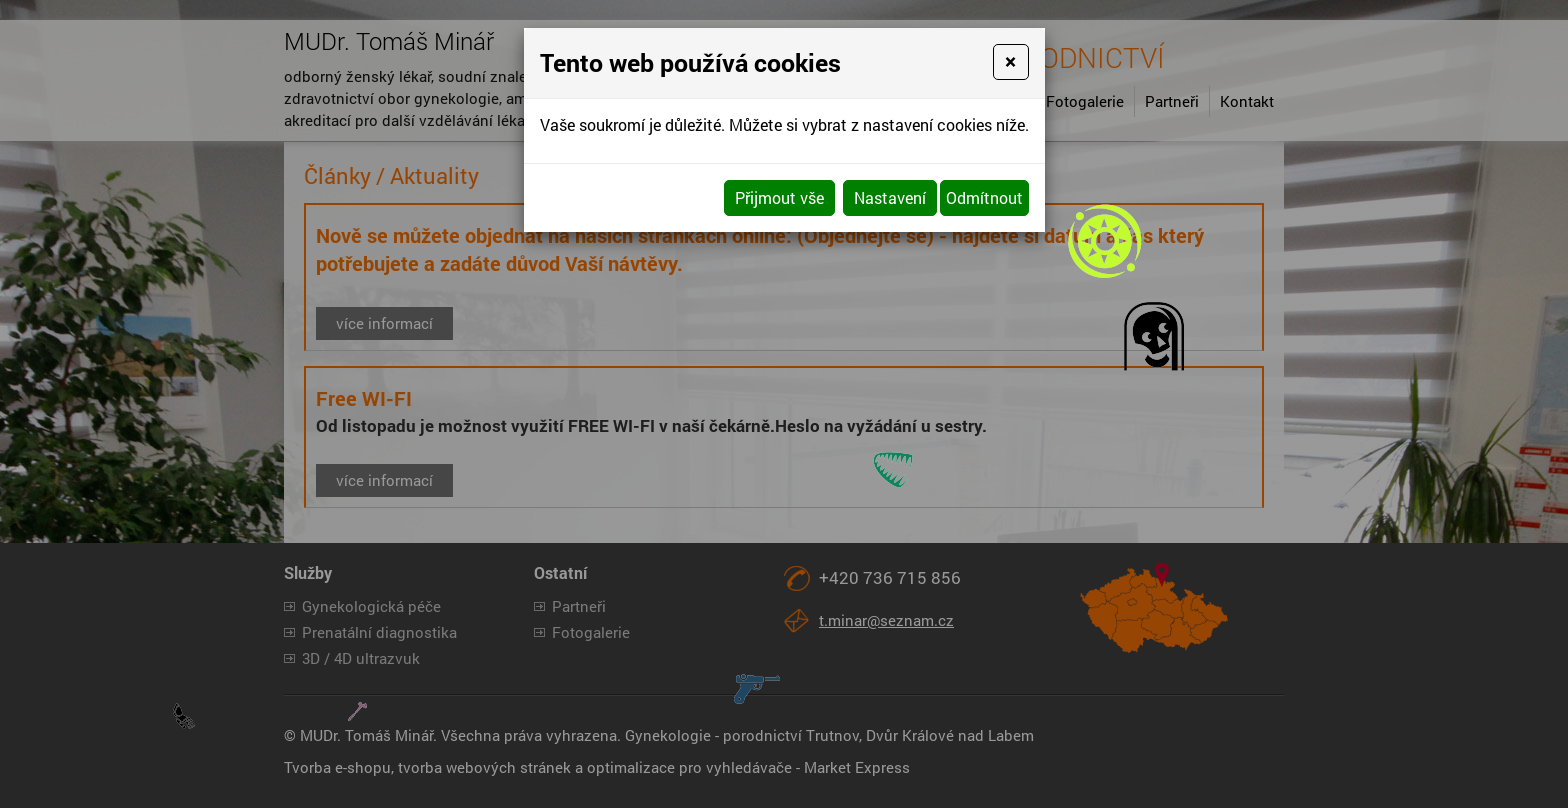 This screenshot has width=1568, height=808. Describe the element at coordinates (757, 689) in the screenshot. I see `access weapons or firearms inventory` at that location.